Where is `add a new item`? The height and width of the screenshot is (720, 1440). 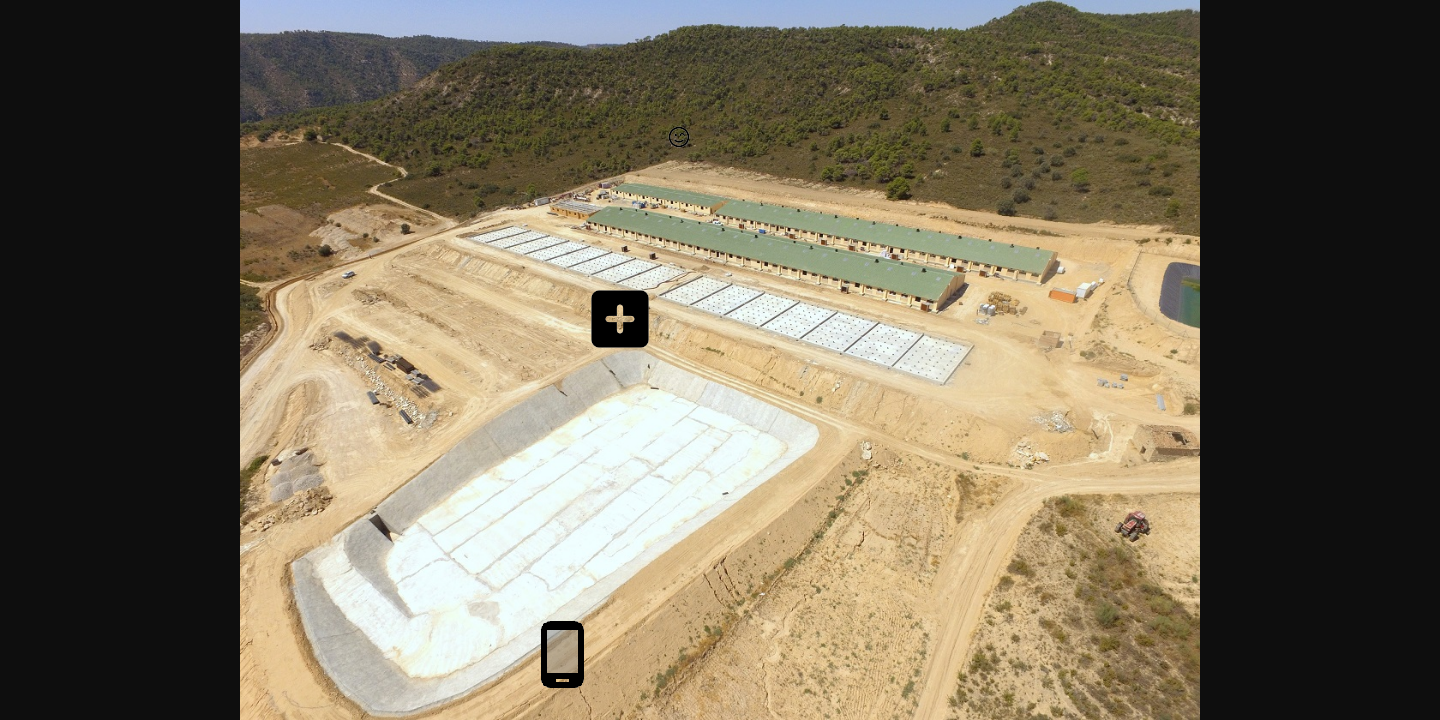
add a new item is located at coordinates (620, 319).